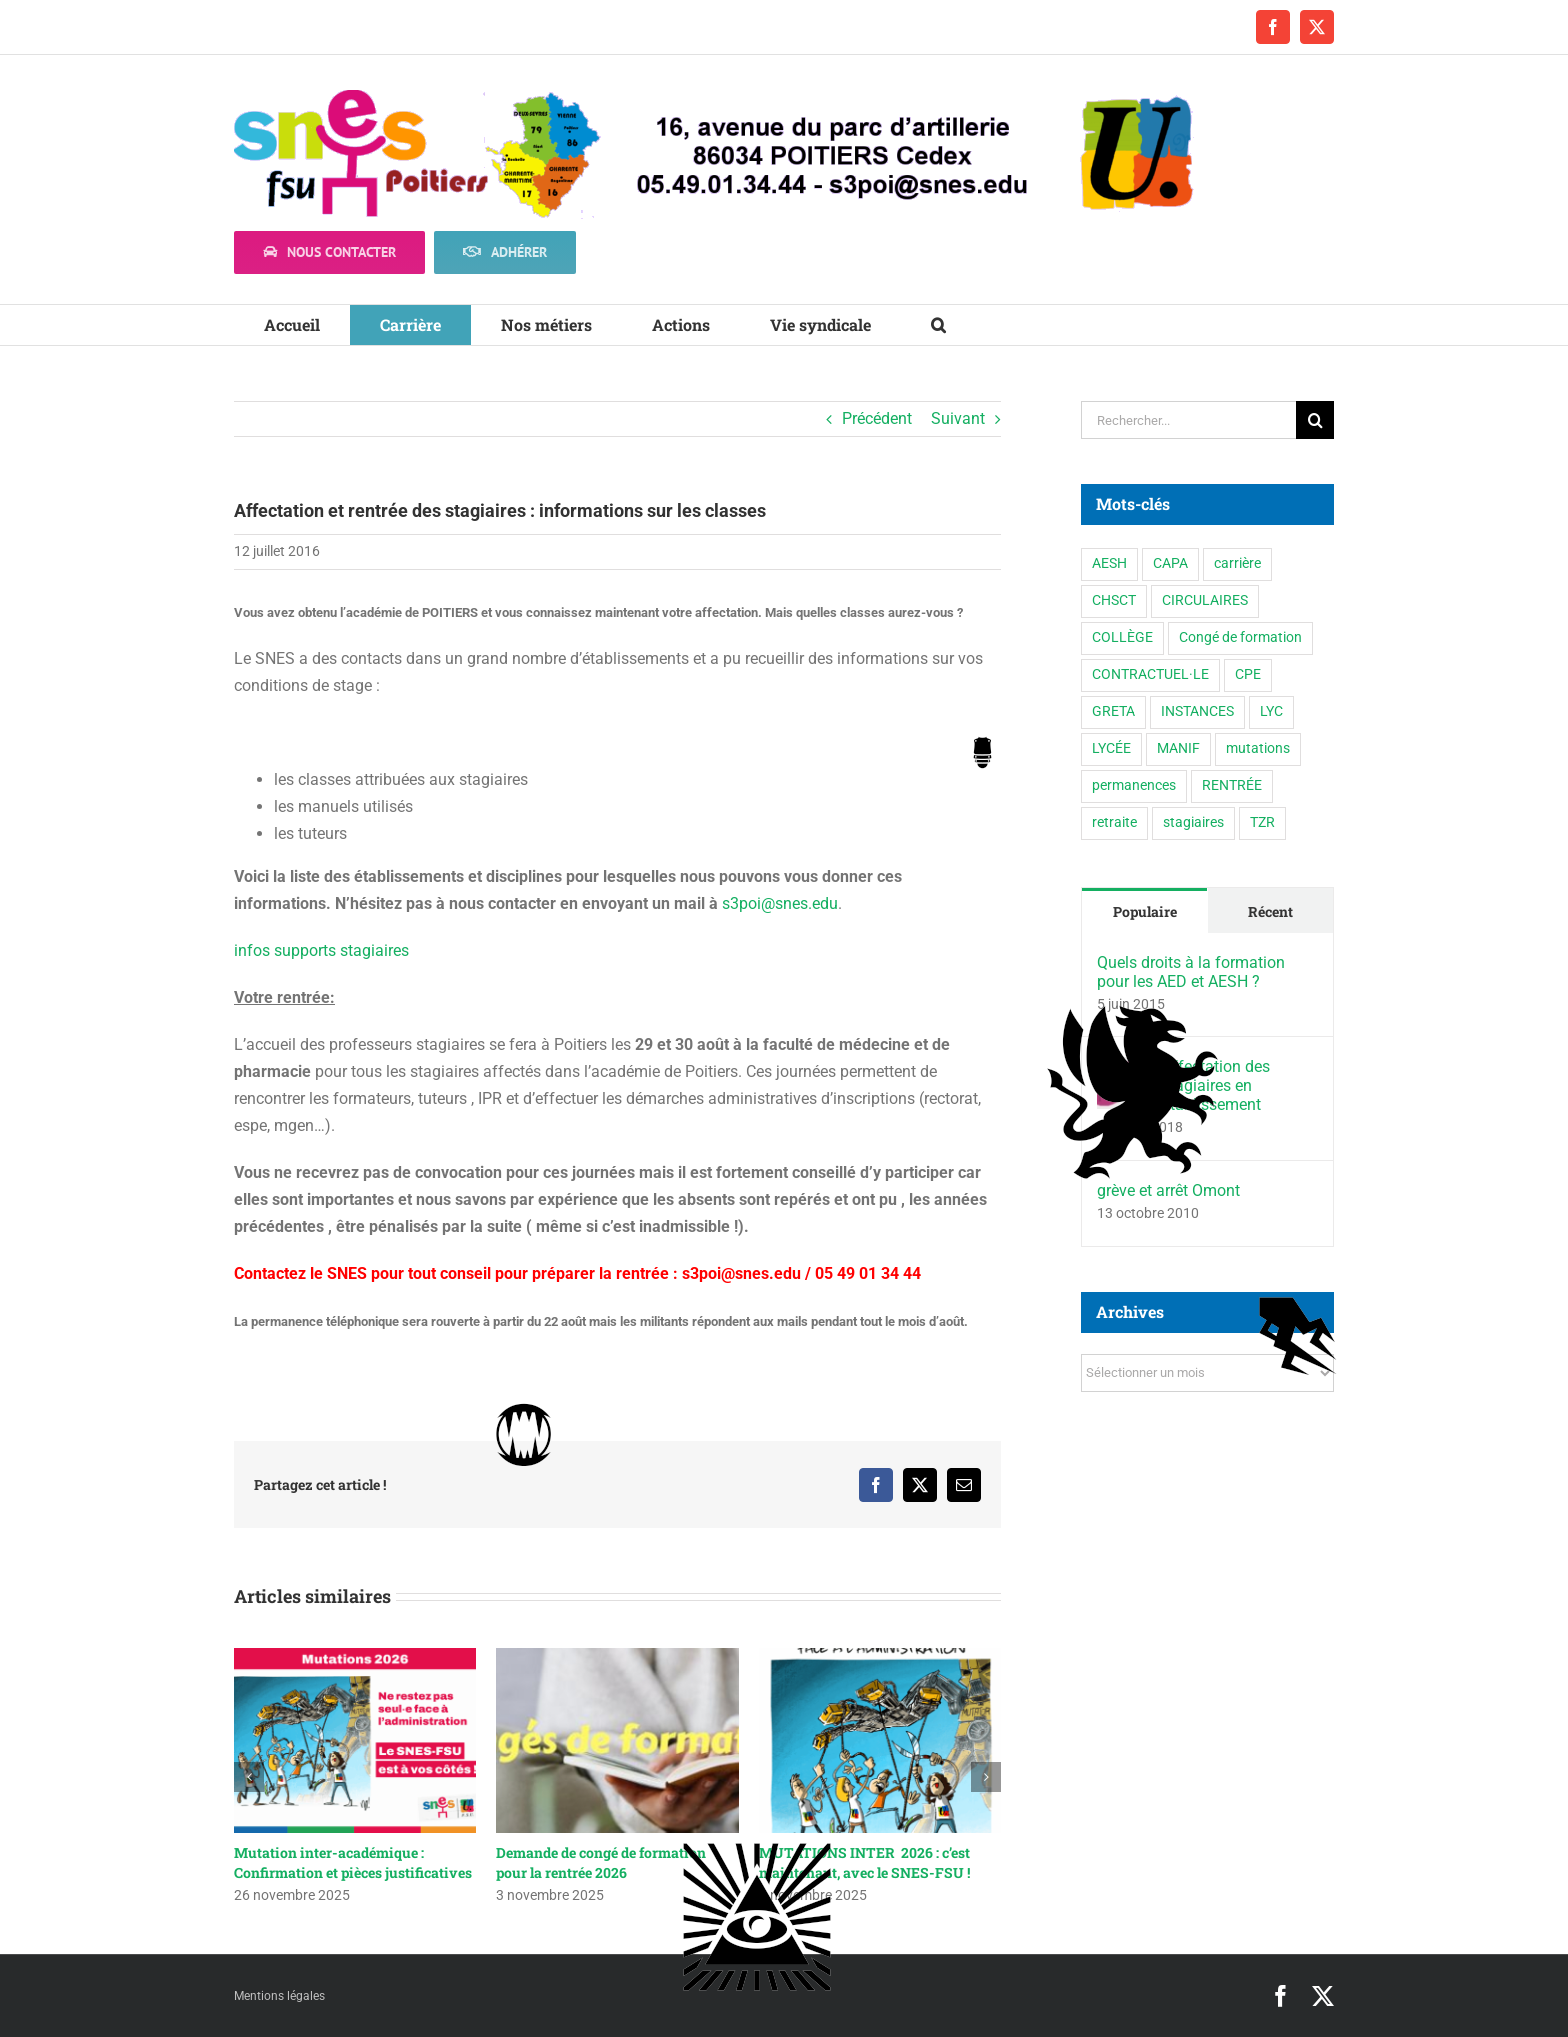 This screenshot has width=1568, height=2037. I want to click on indicates visibility or surveillance mode enabled, so click(757, 1917).